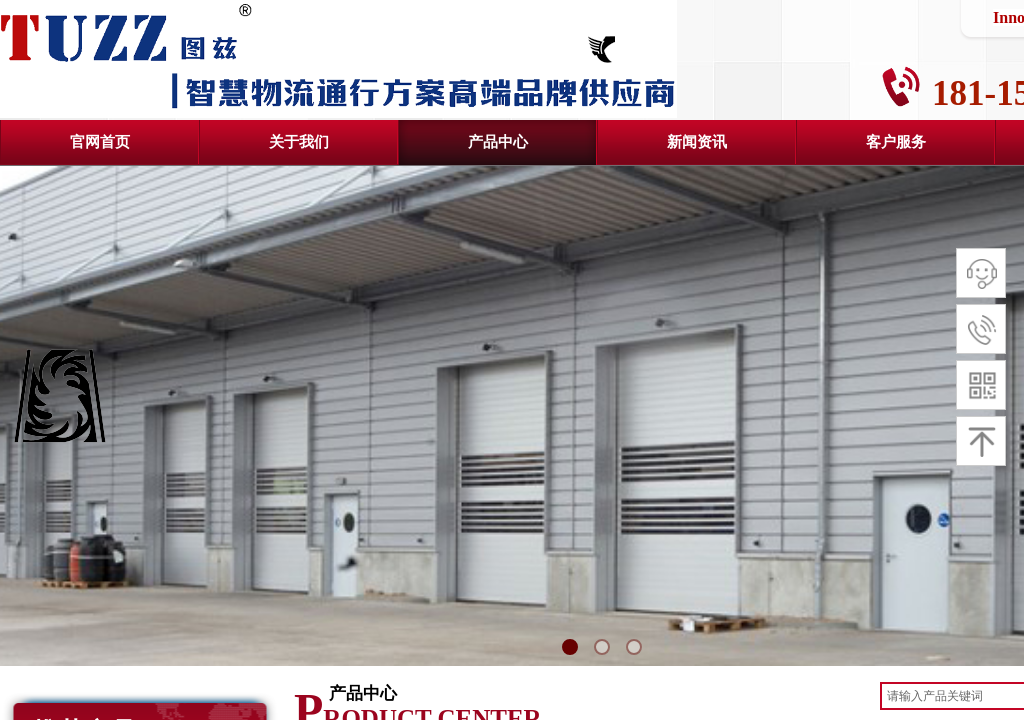 Image resolution: width=1024 pixels, height=720 pixels. Describe the element at coordinates (601, 49) in the screenshot. I see `indicates speed boost or agility power-up` at that location.